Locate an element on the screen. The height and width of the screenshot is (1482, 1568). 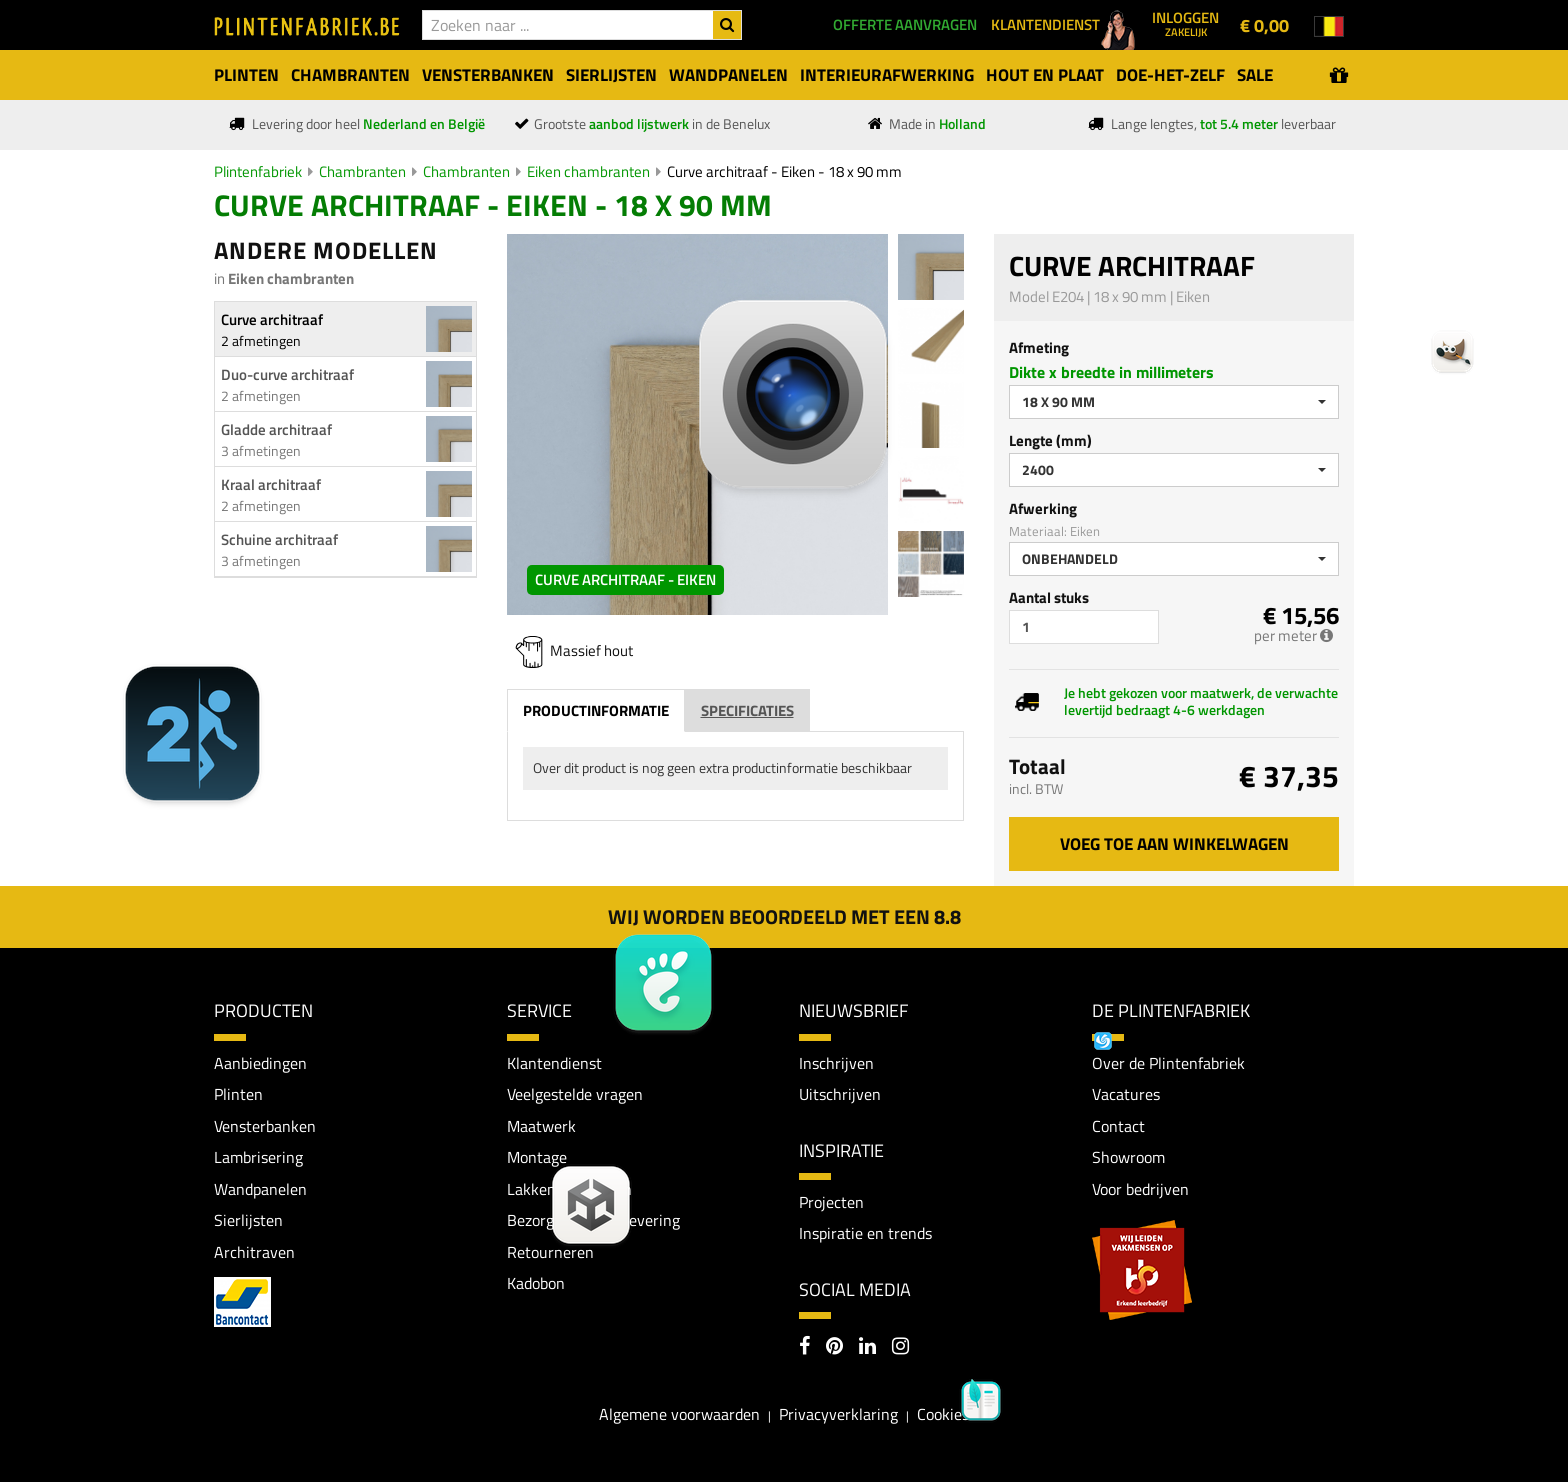
open camera app is located at coordinates (793, 394).